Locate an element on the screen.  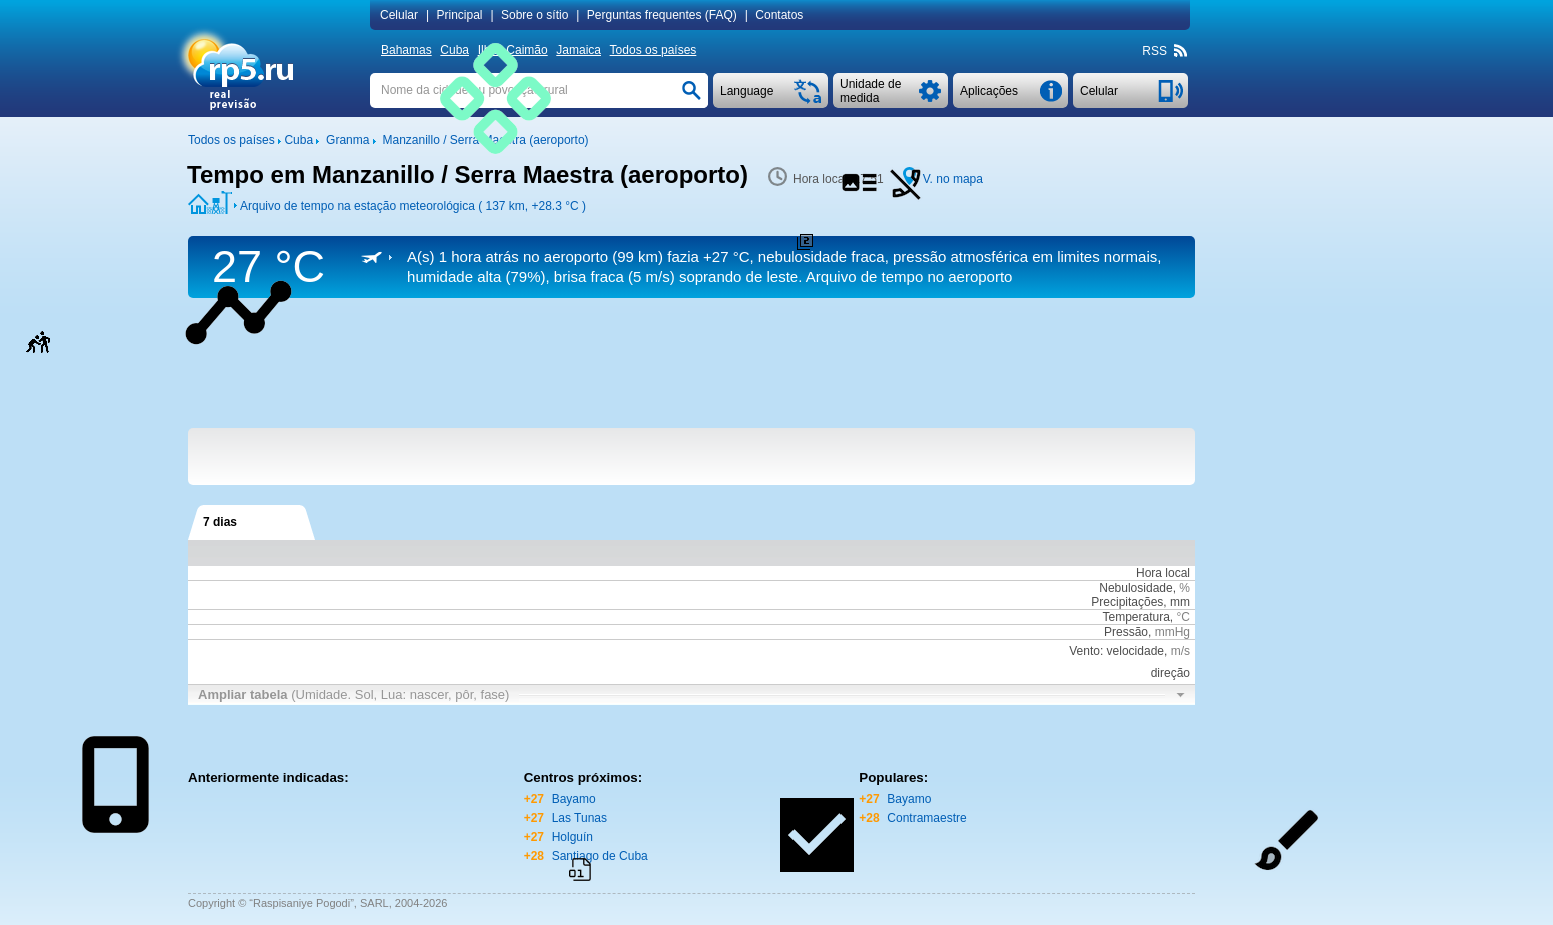
confirm or select an option is located at coordinates (817, 835).